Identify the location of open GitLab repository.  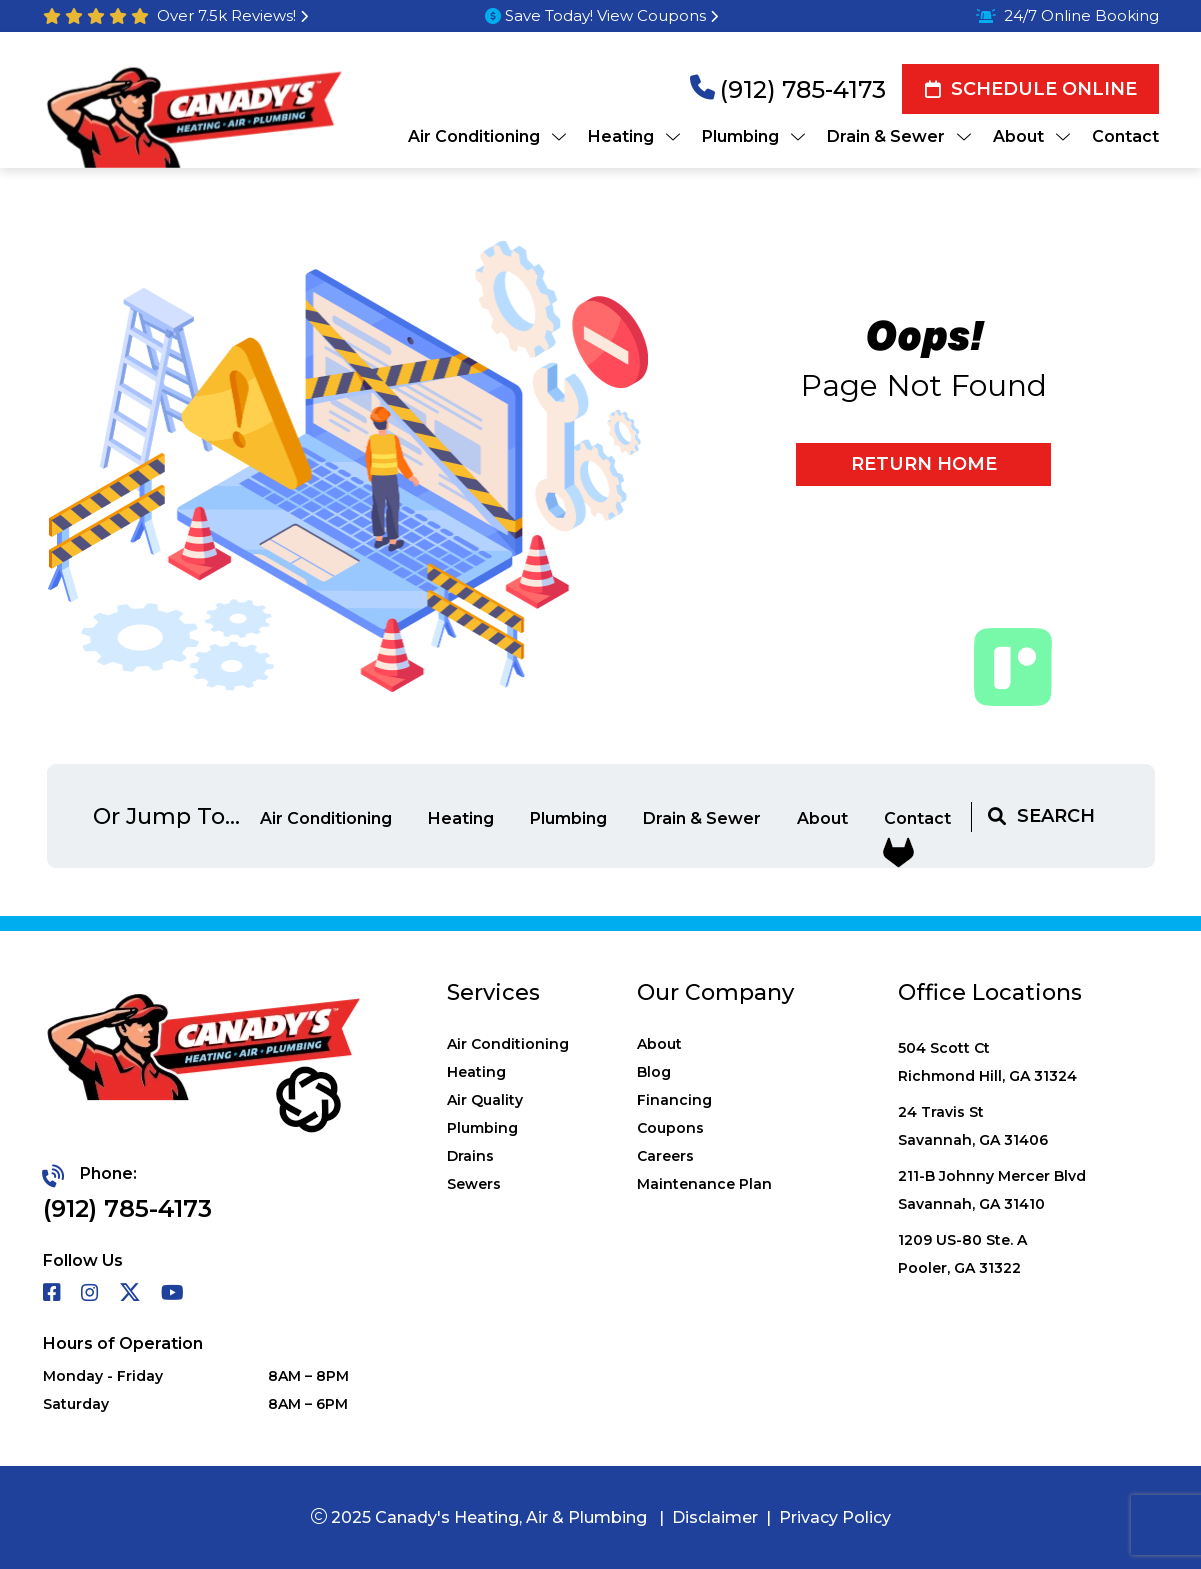
(898, 852).